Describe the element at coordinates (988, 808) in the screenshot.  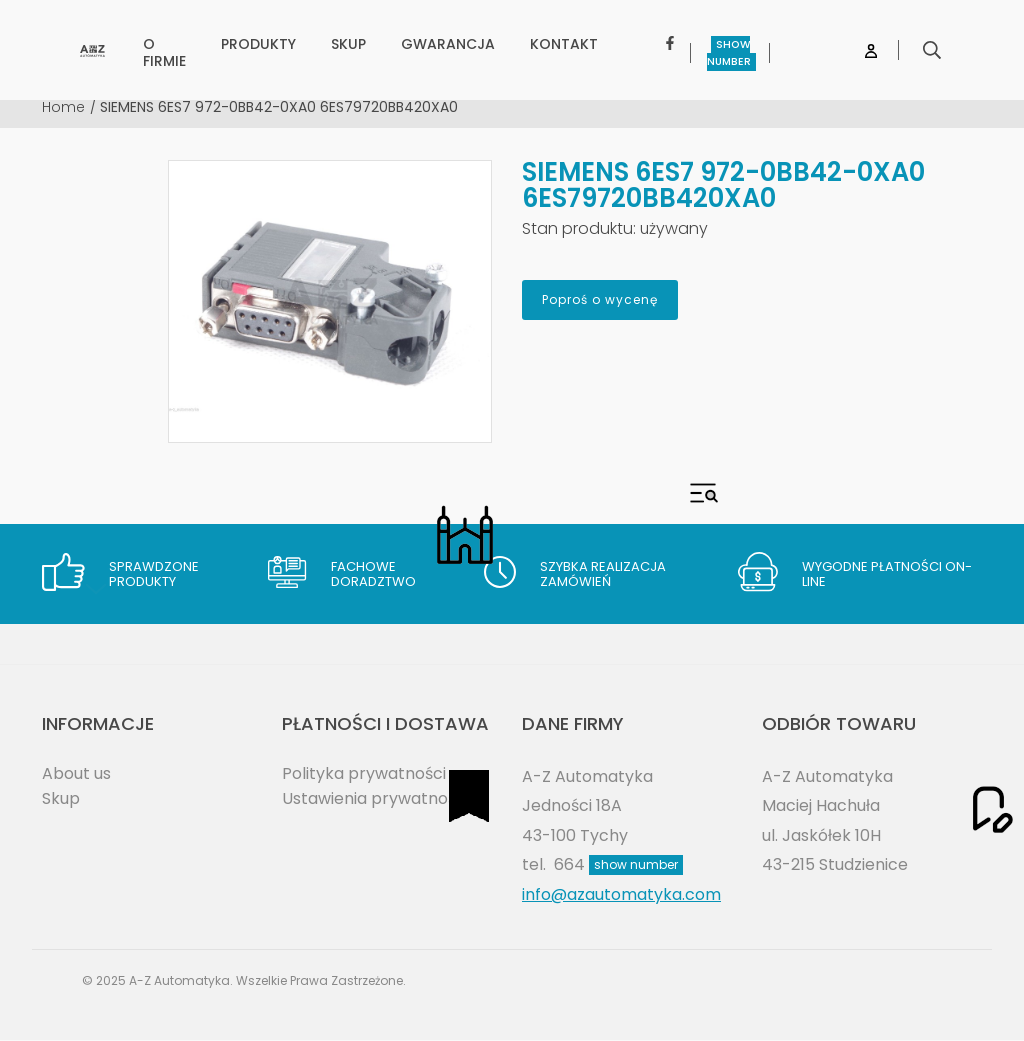
I see `edit a saved bookmark` at that location.